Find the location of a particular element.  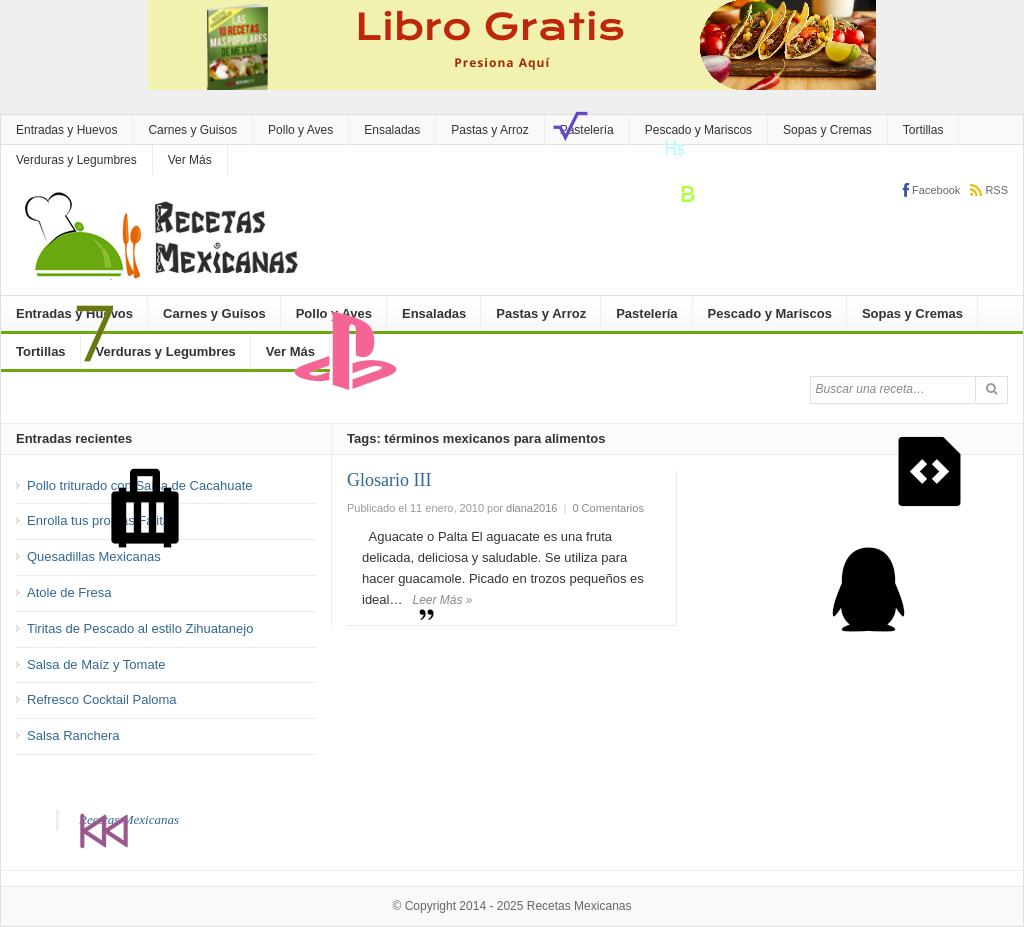

skip to the beginning of the track is located at coordinates (104, 831).